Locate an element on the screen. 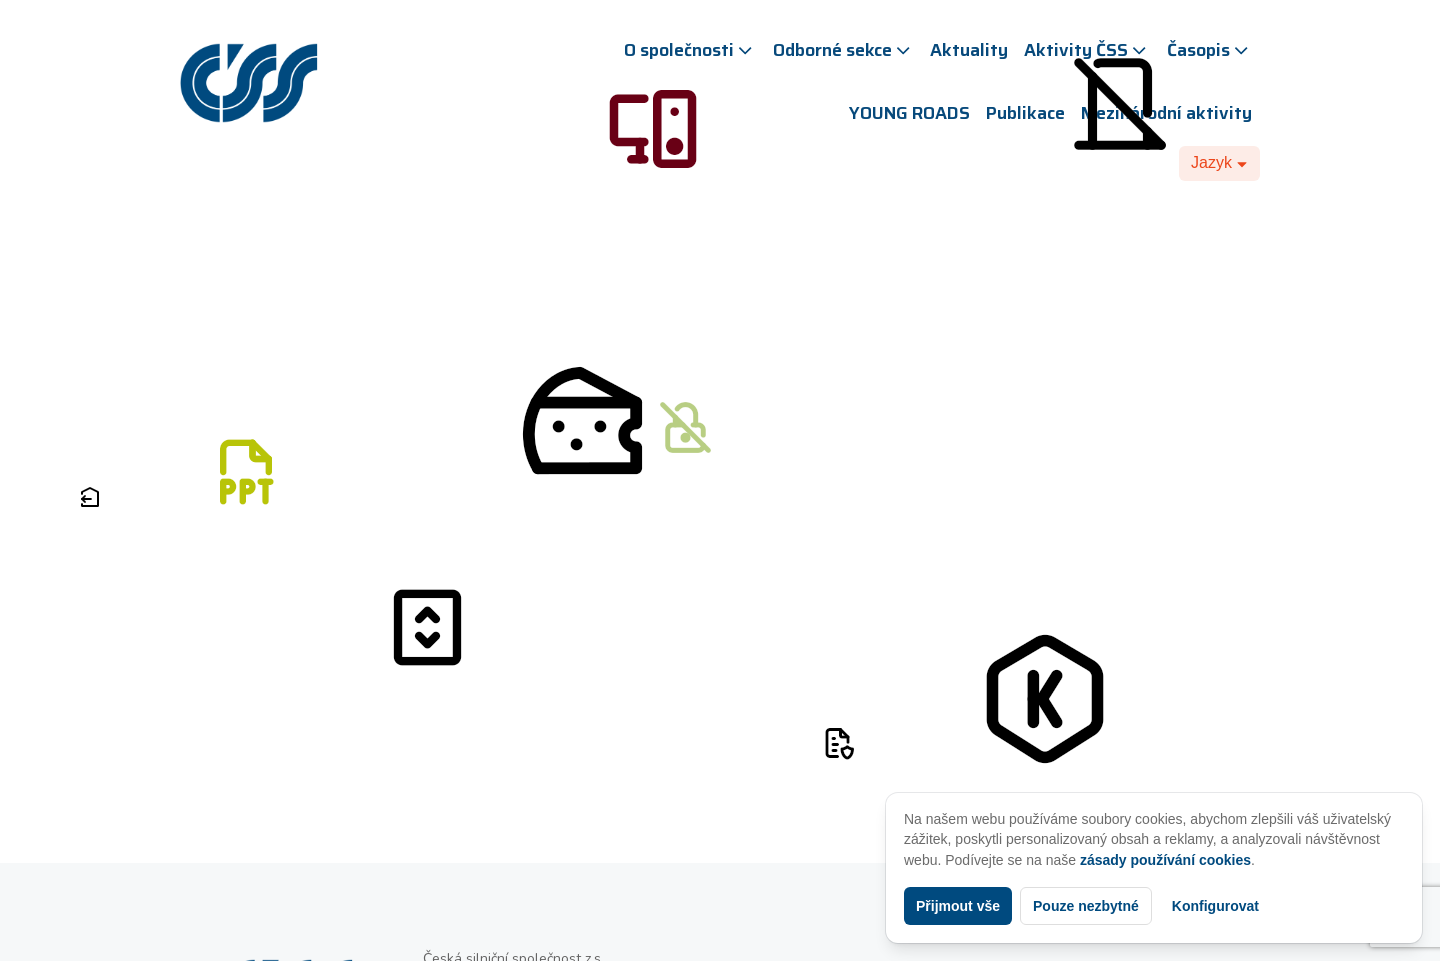  view protected or secure document is located at coordinates (839, 743).